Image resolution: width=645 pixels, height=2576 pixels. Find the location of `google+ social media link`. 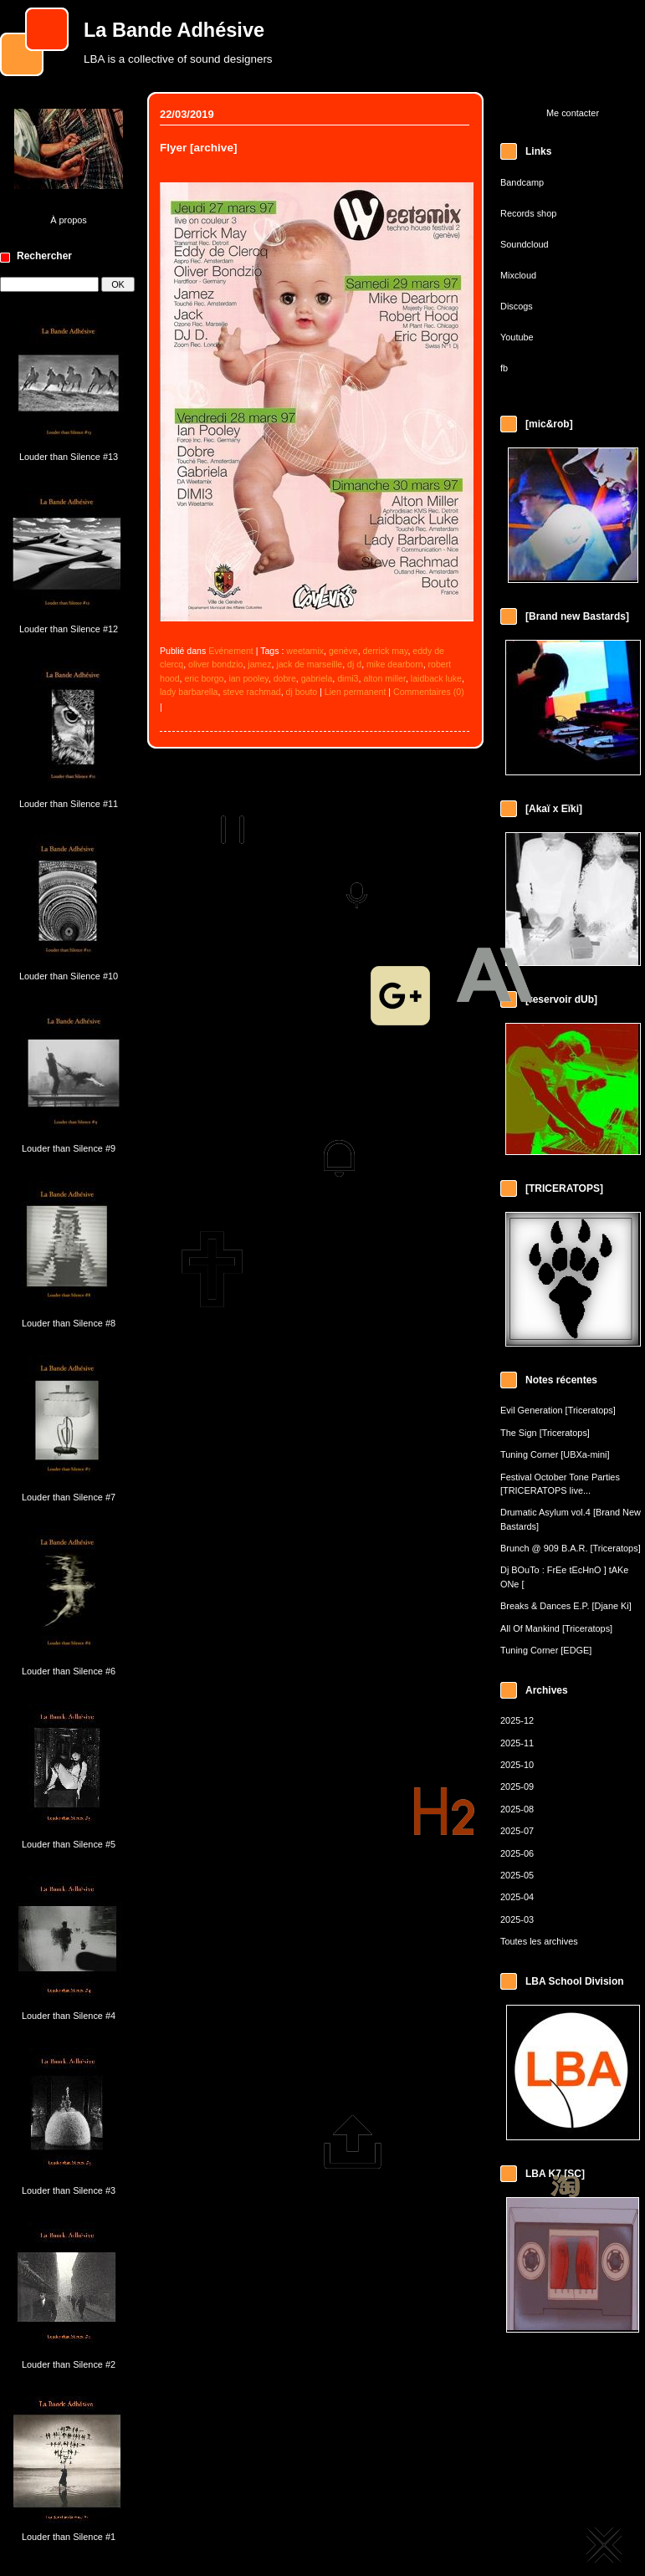

google+ social media link is located at coordinates (400, 995).